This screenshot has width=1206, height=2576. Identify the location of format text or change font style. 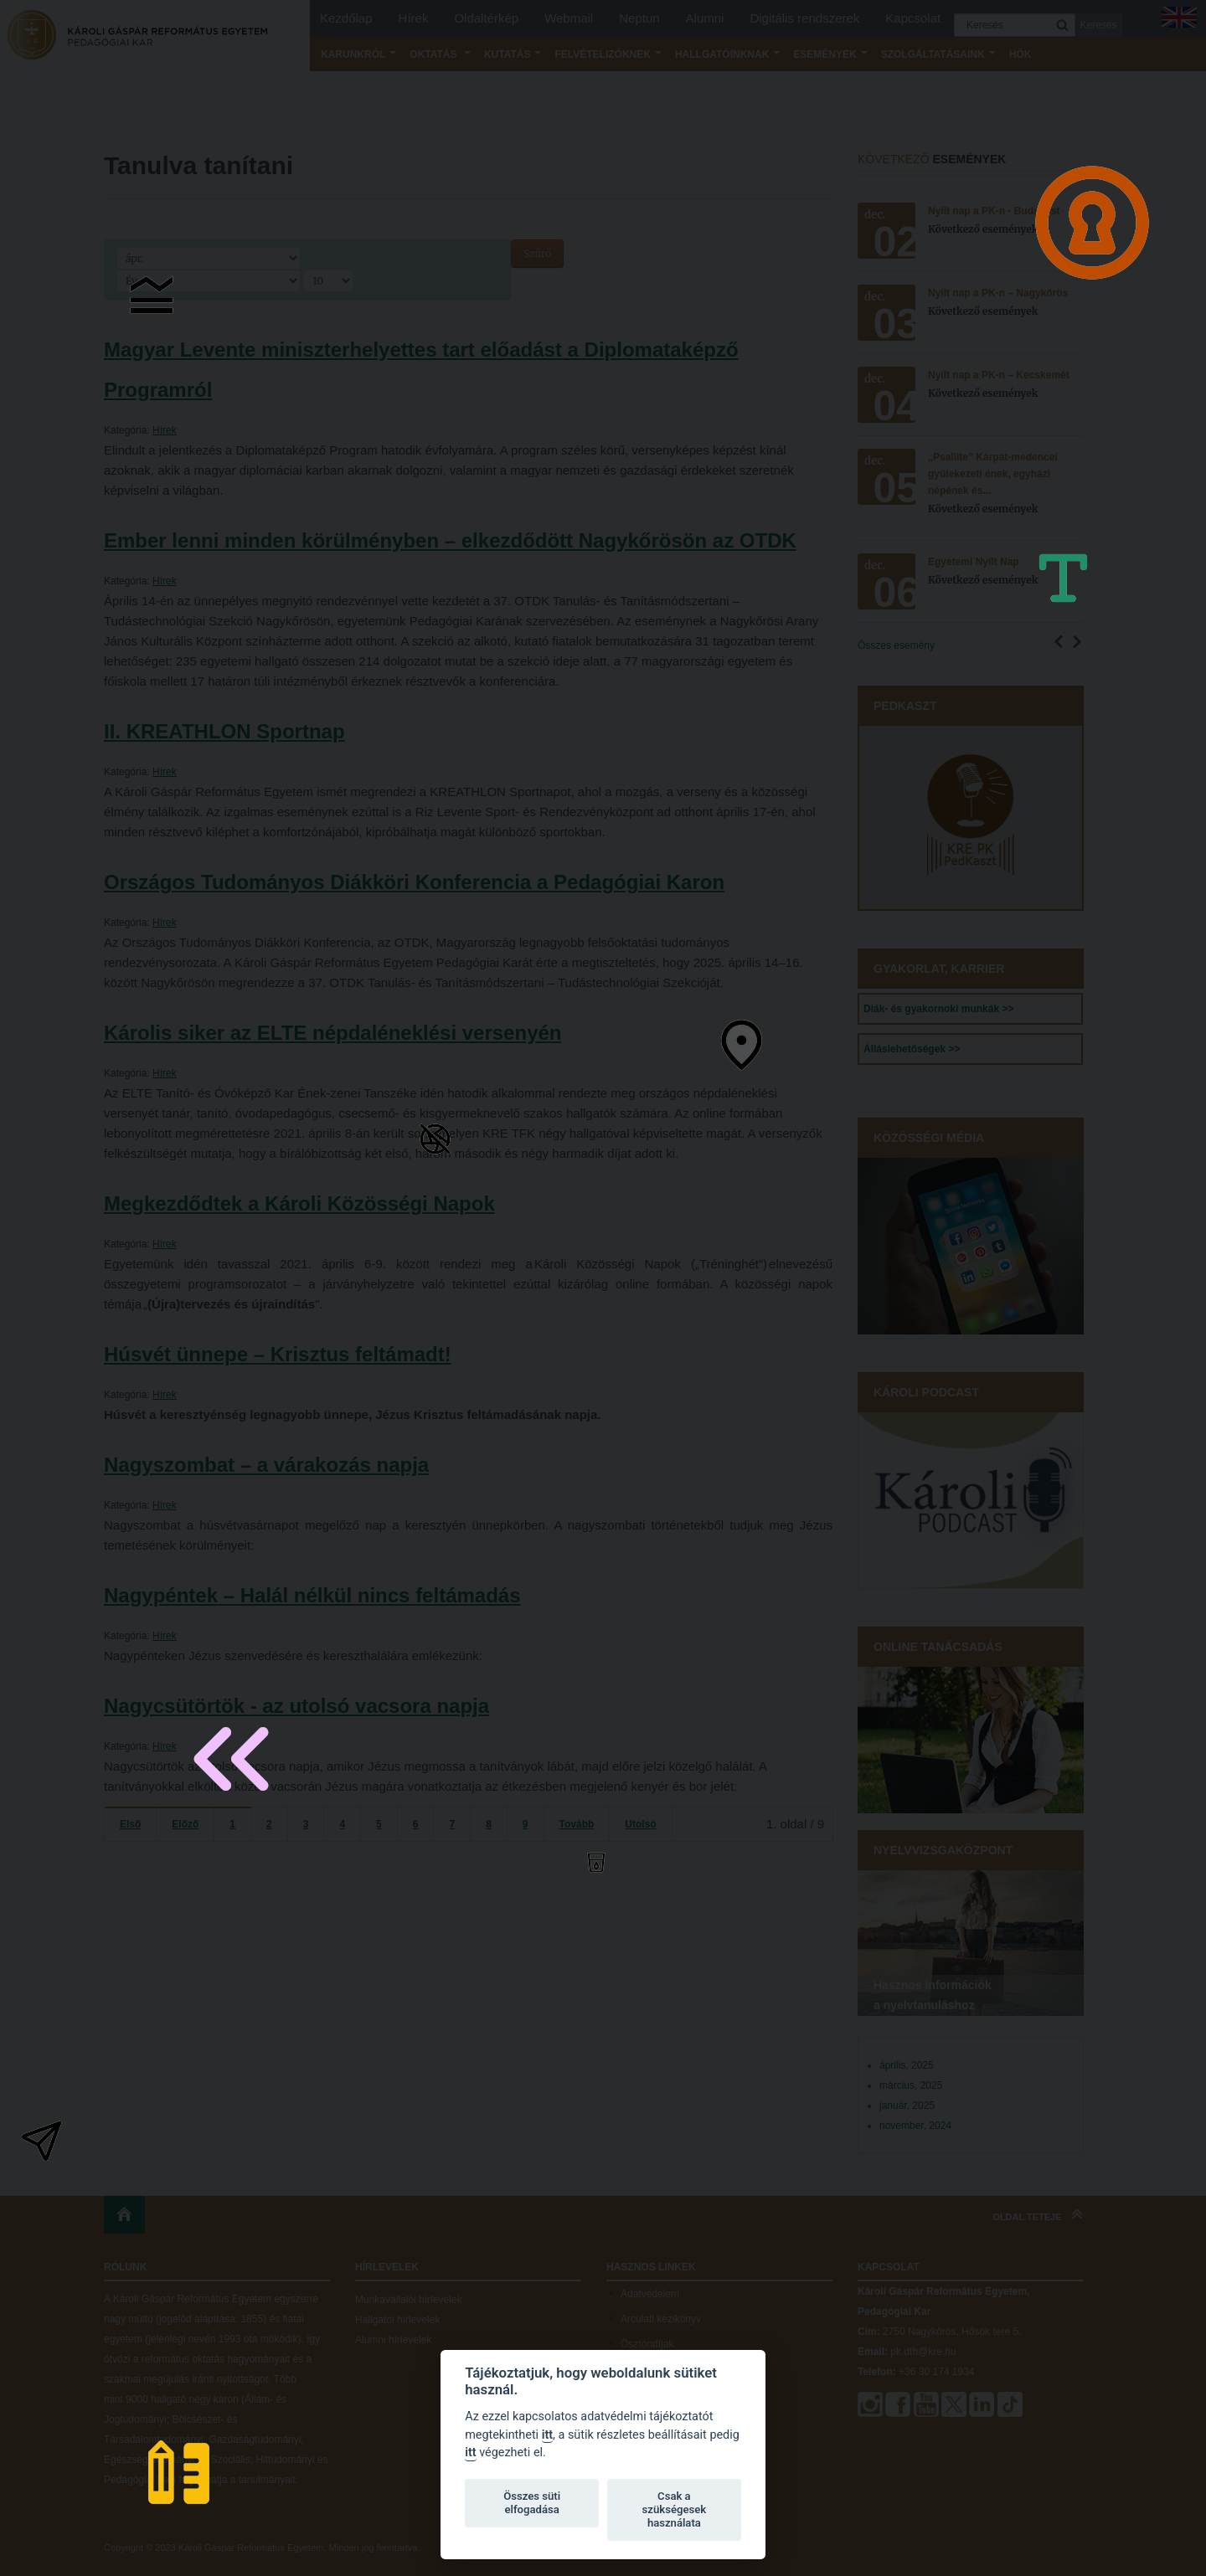
(1063, 578).